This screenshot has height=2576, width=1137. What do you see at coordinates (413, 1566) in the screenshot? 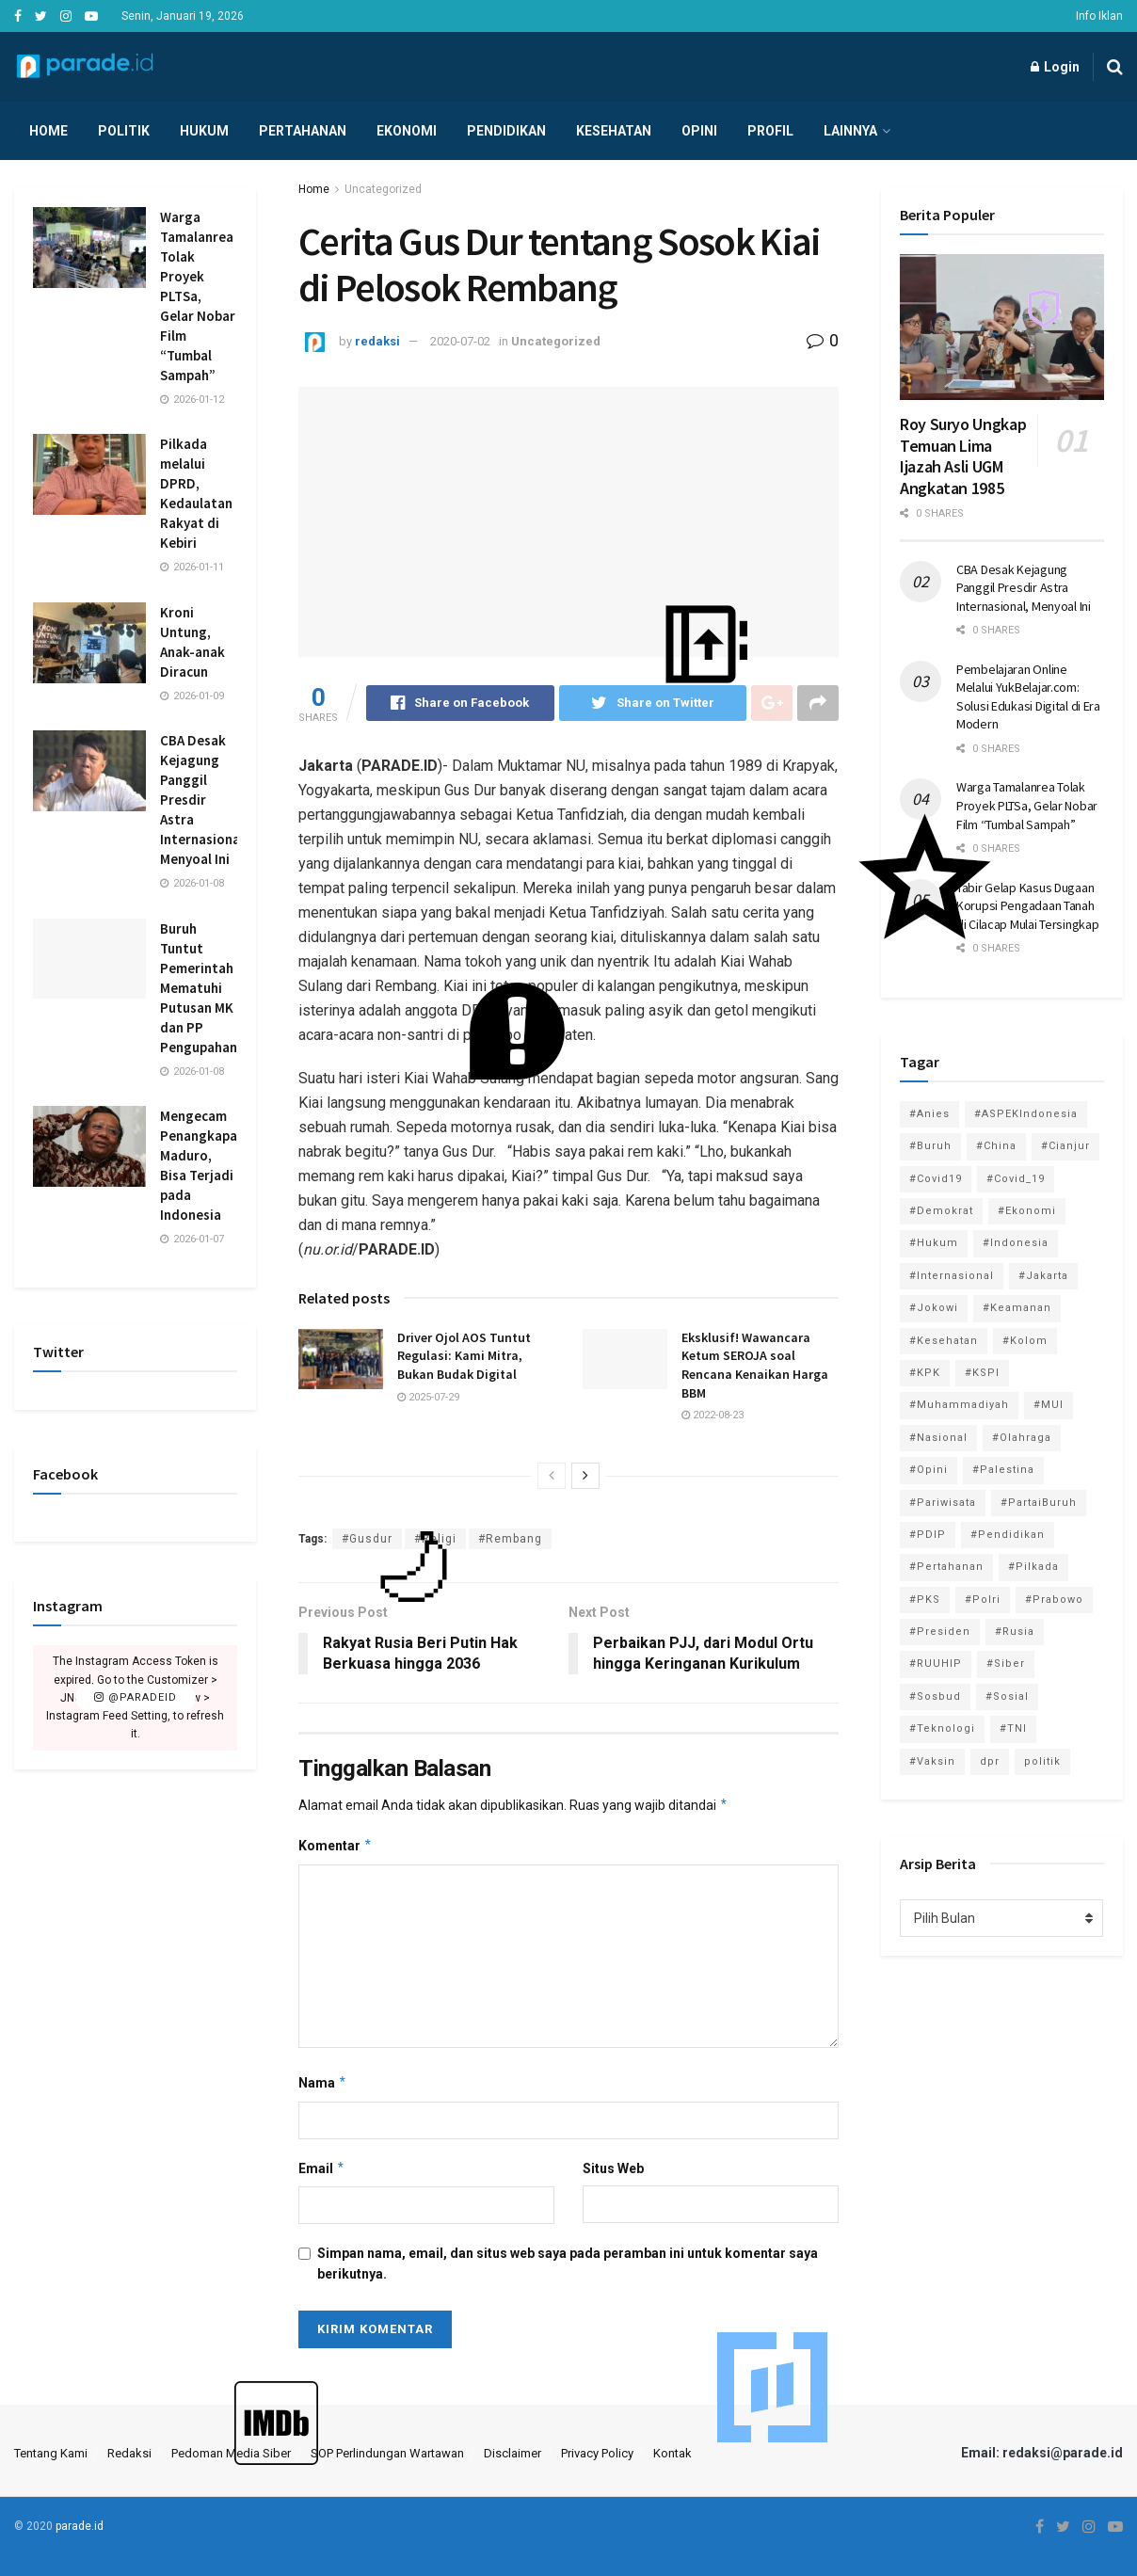
I see `visit gamebanana website` at bounding box center [413, 1566].